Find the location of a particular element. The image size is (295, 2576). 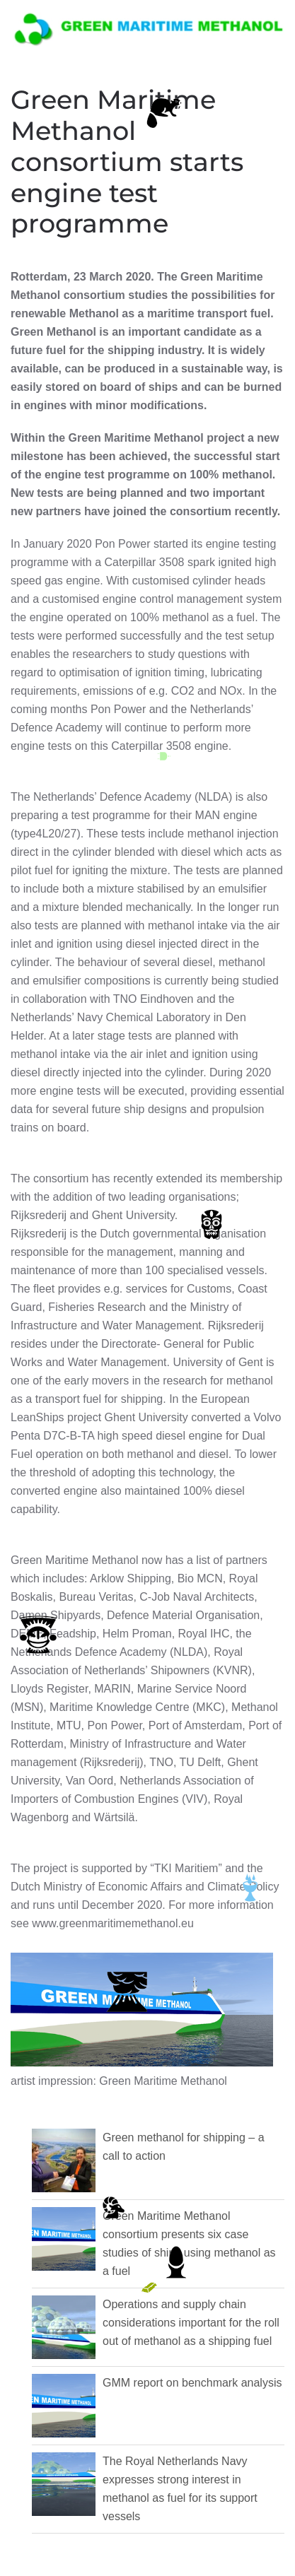

view ram or aries zodiac sign is located at coordinates (113, 2207).